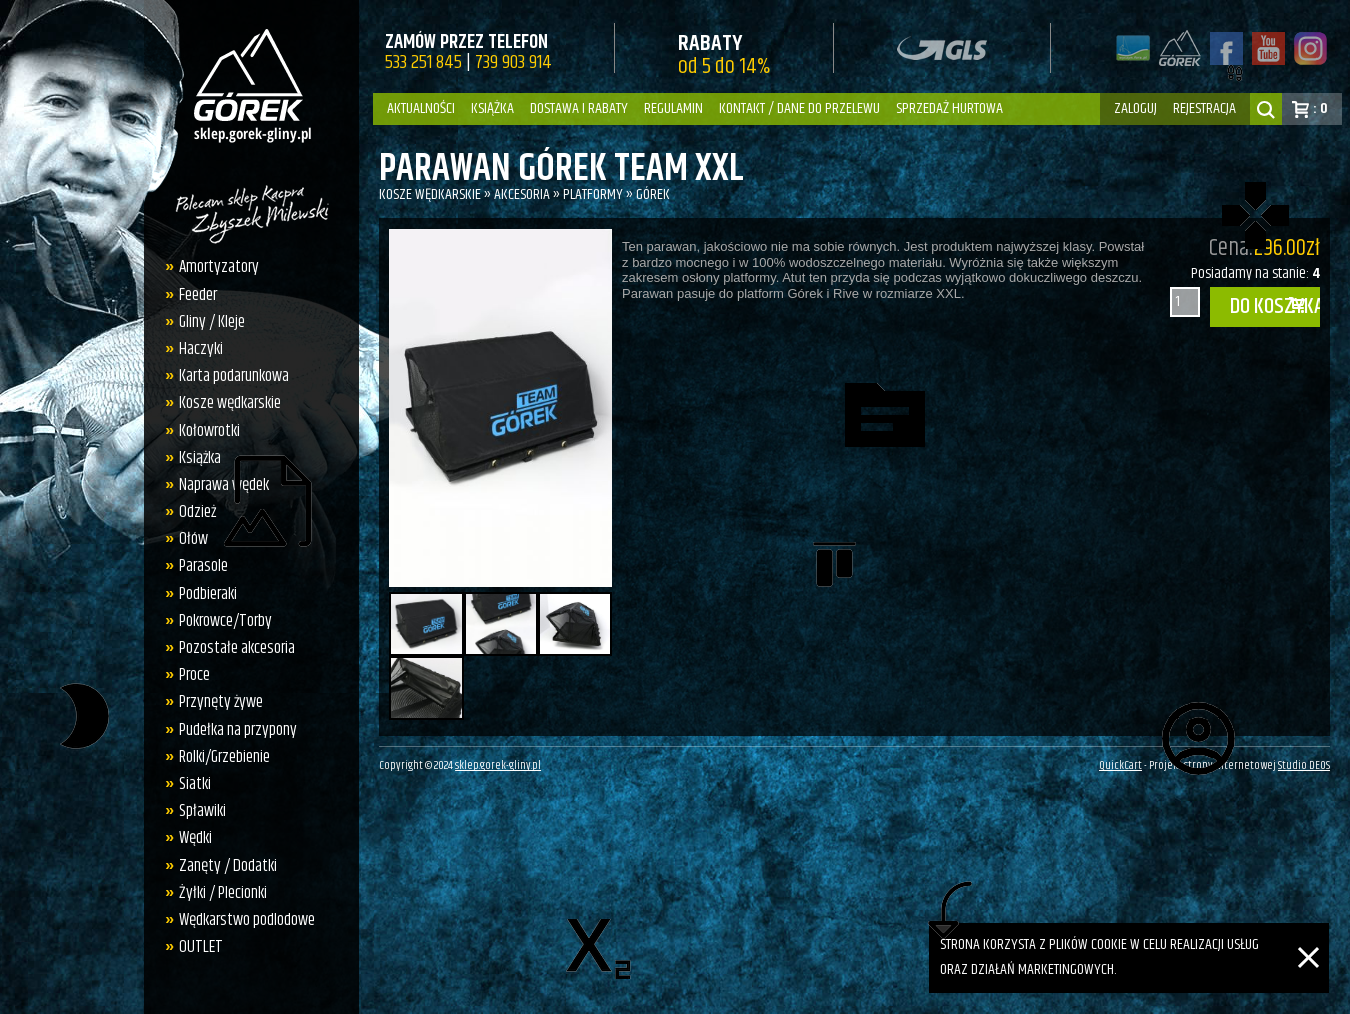 The width and height of the screenshot is (1350, 1014). I want to click on track your steps or walking activity, so click(1235, 73).